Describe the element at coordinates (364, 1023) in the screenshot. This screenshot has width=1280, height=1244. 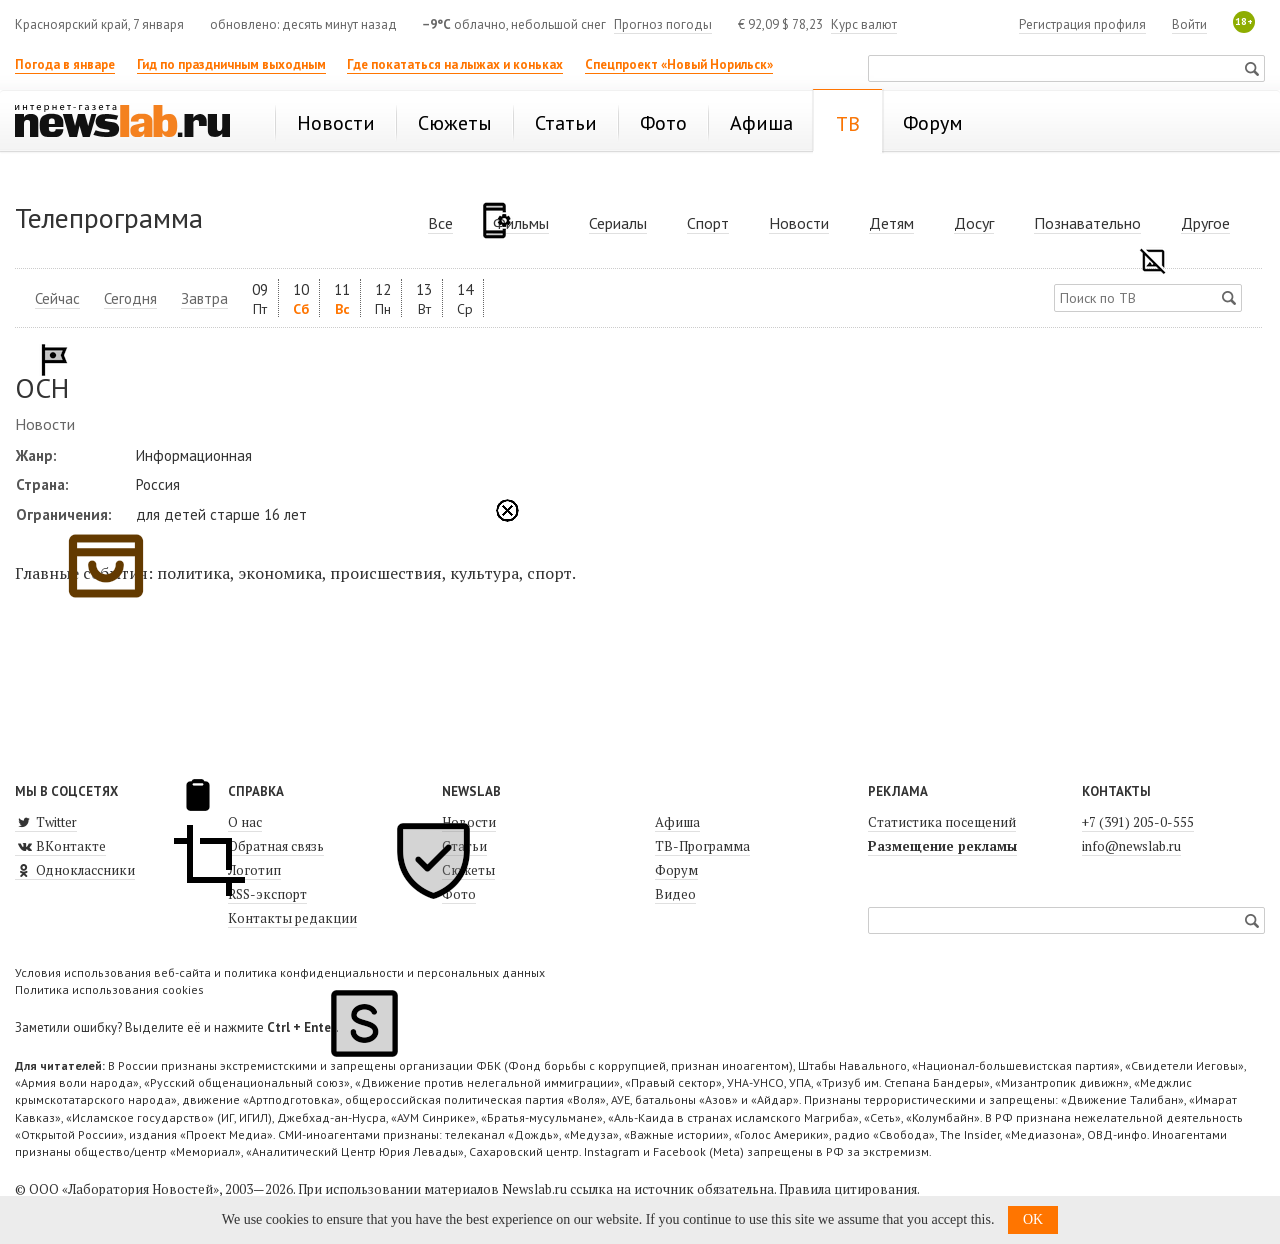
I see `link to Stripe payment services` at that location.